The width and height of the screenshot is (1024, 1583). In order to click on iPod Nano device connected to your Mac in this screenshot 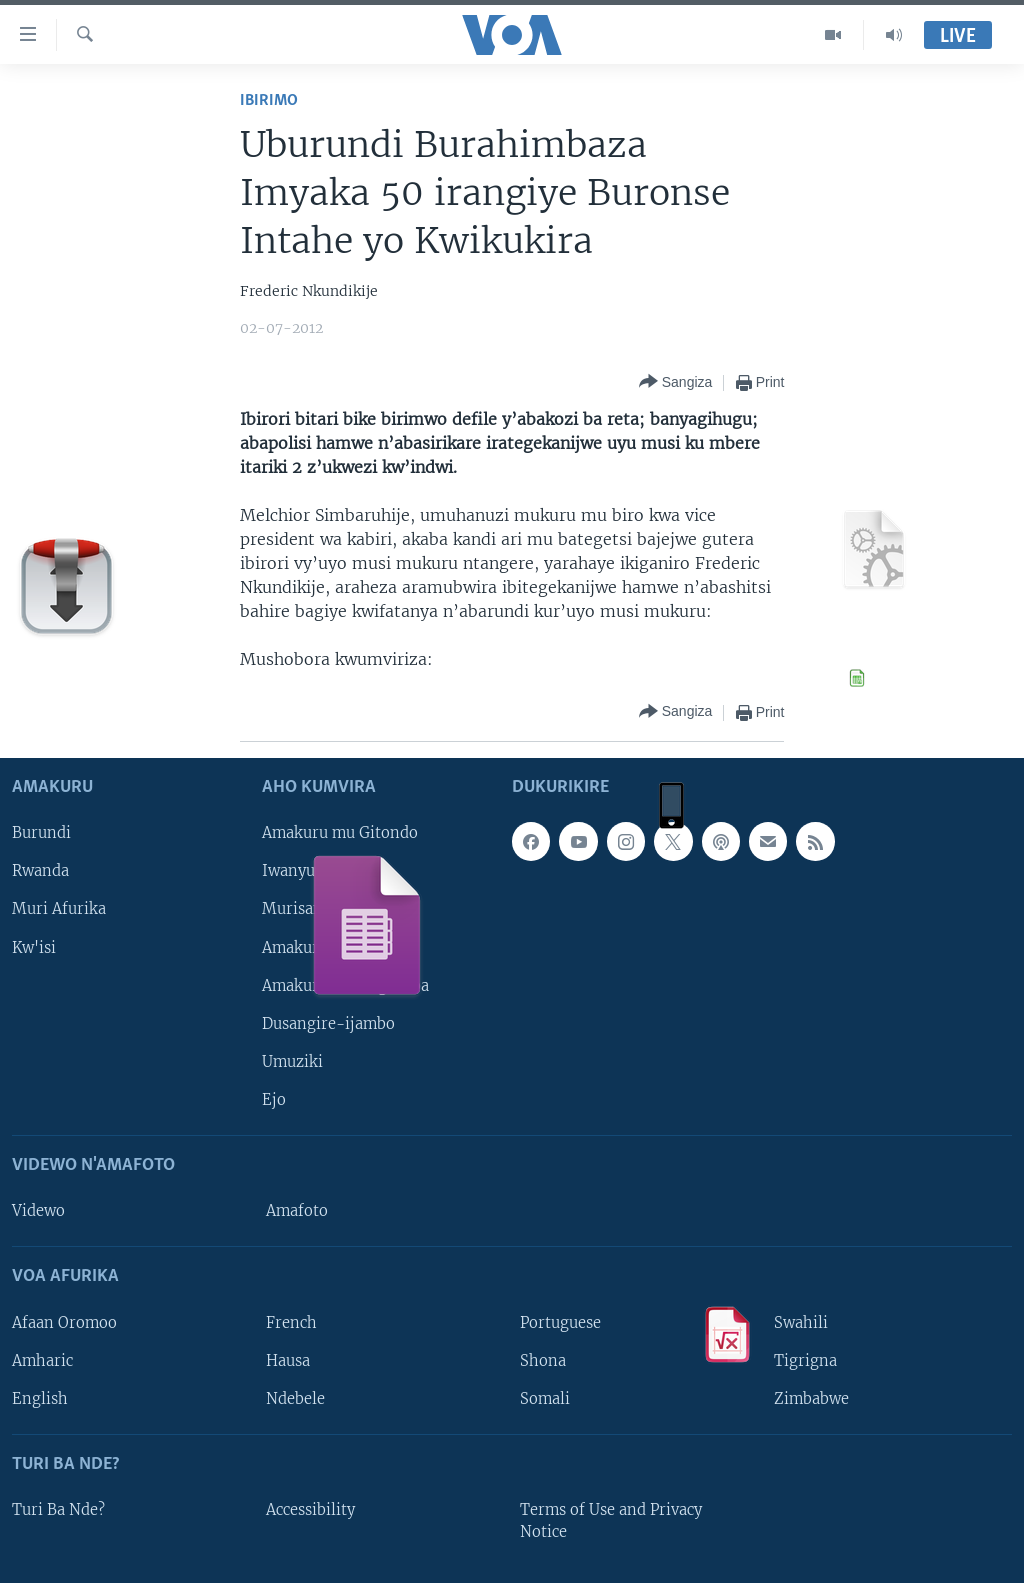, I will do `click(671, 805)`.